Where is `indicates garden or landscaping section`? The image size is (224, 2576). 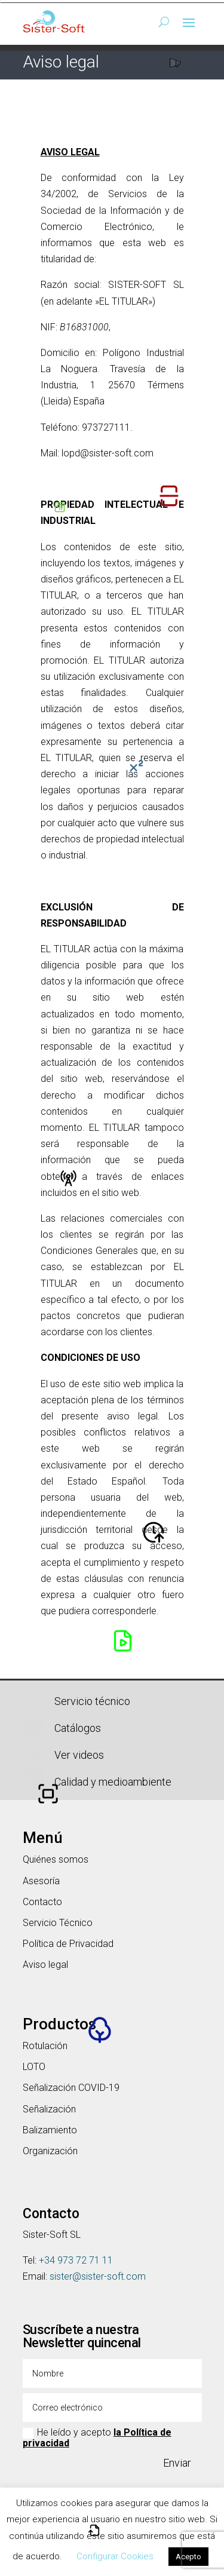 indicates garden or landscaping section is located at coordinates (100, 2029).